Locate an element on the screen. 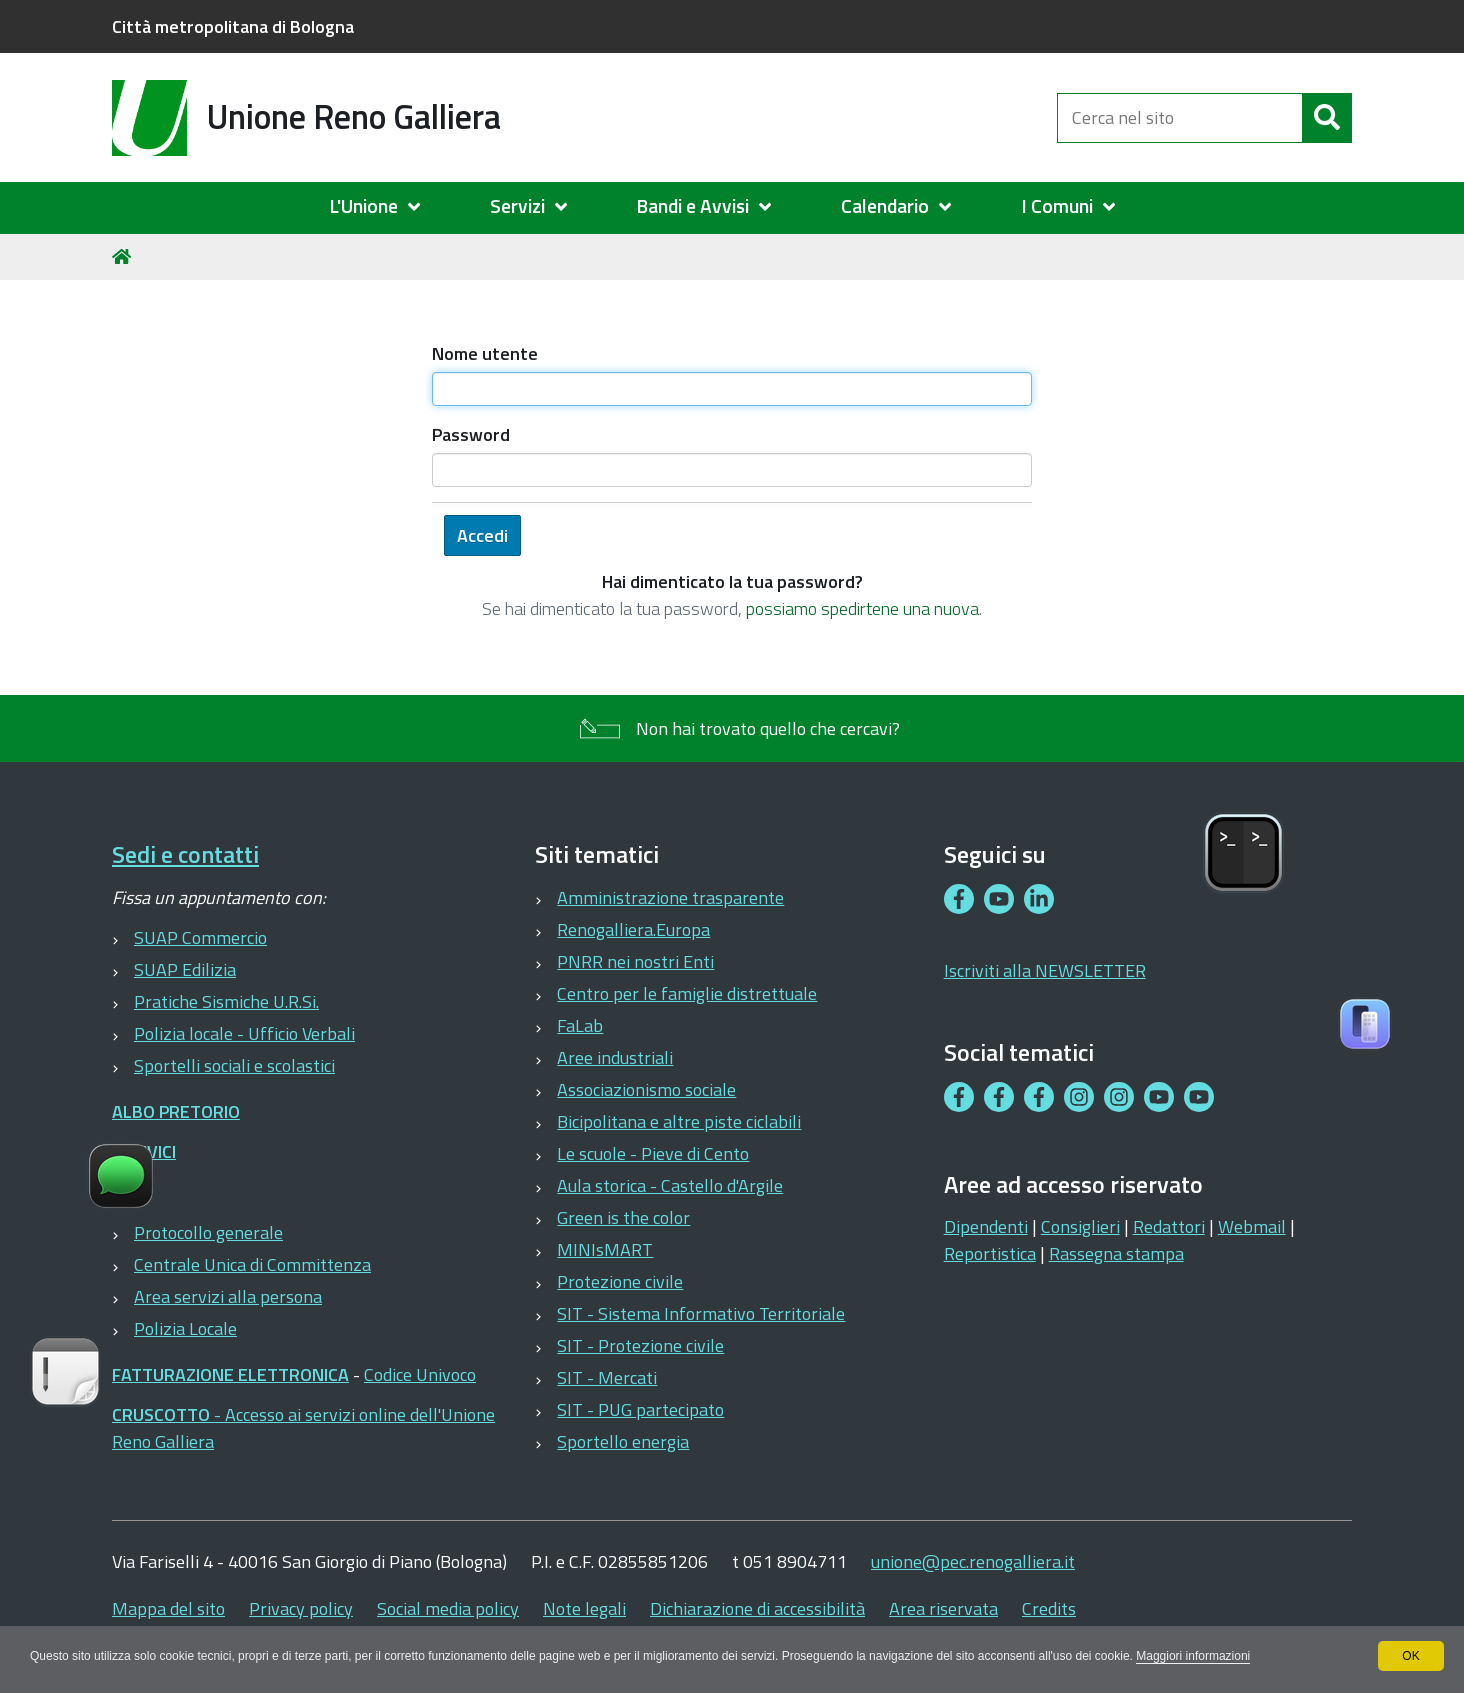  open terminix terminal emulator is located at coordinates (1243, 852).